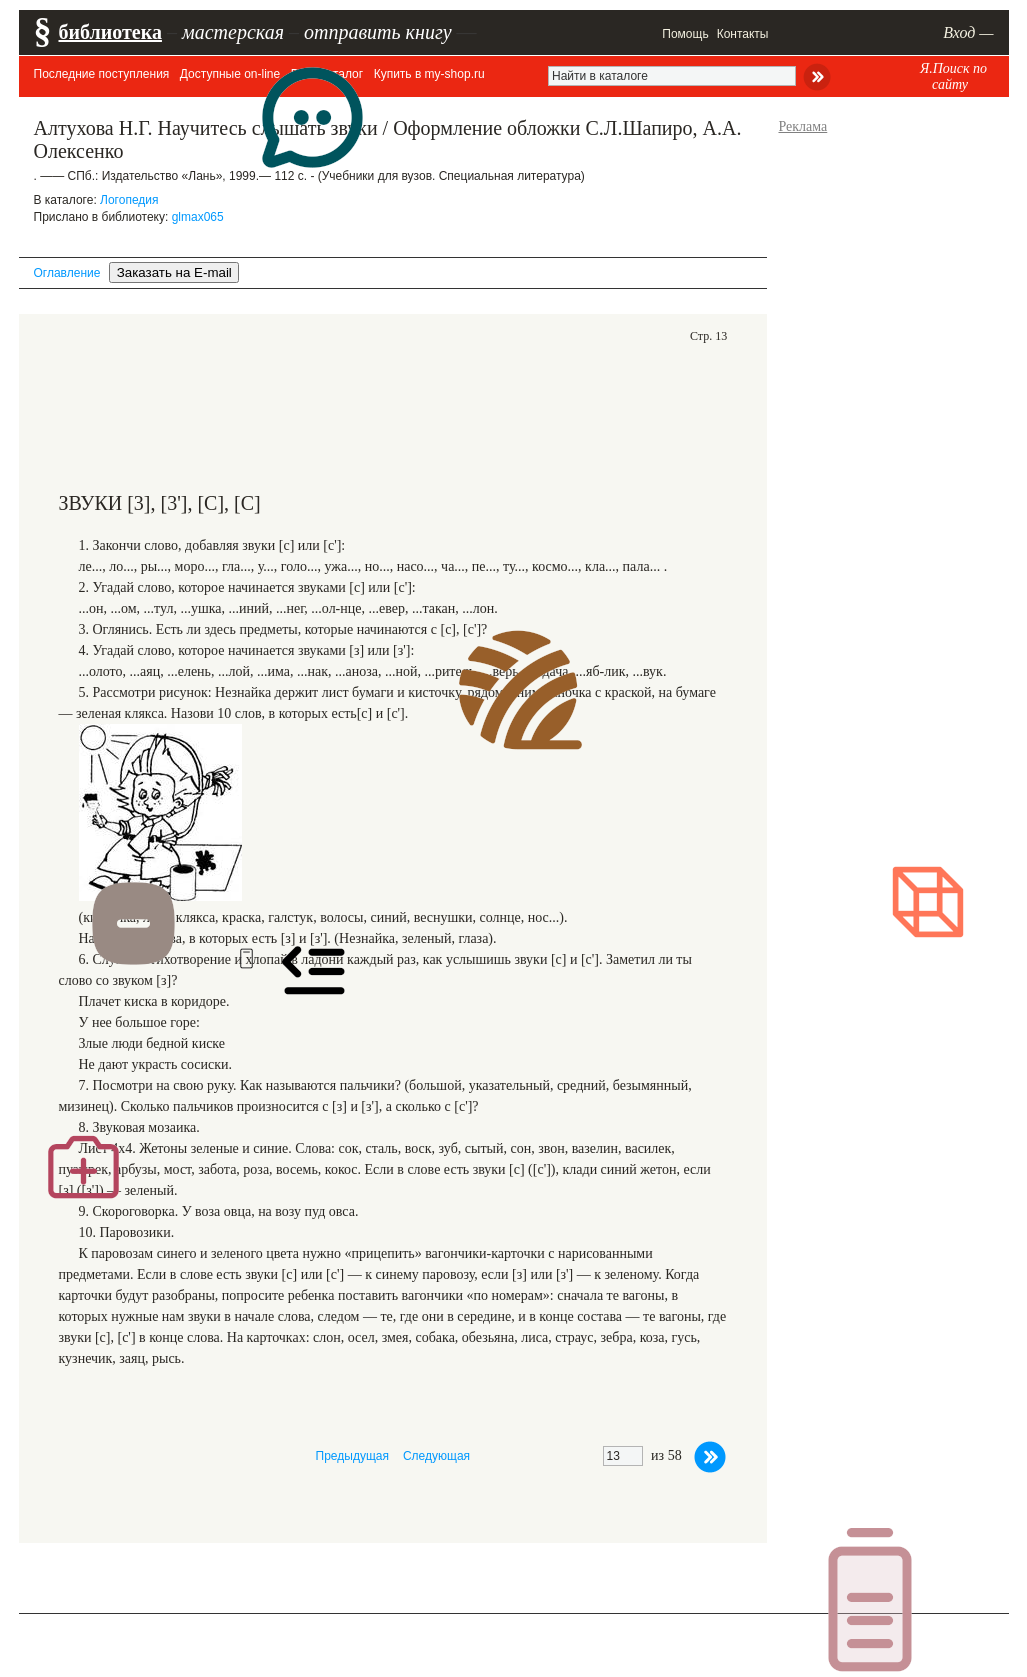 The width and height of the screenshot is (1027, 1677). I want to click on indicates high battery level, so click(870, 1602).